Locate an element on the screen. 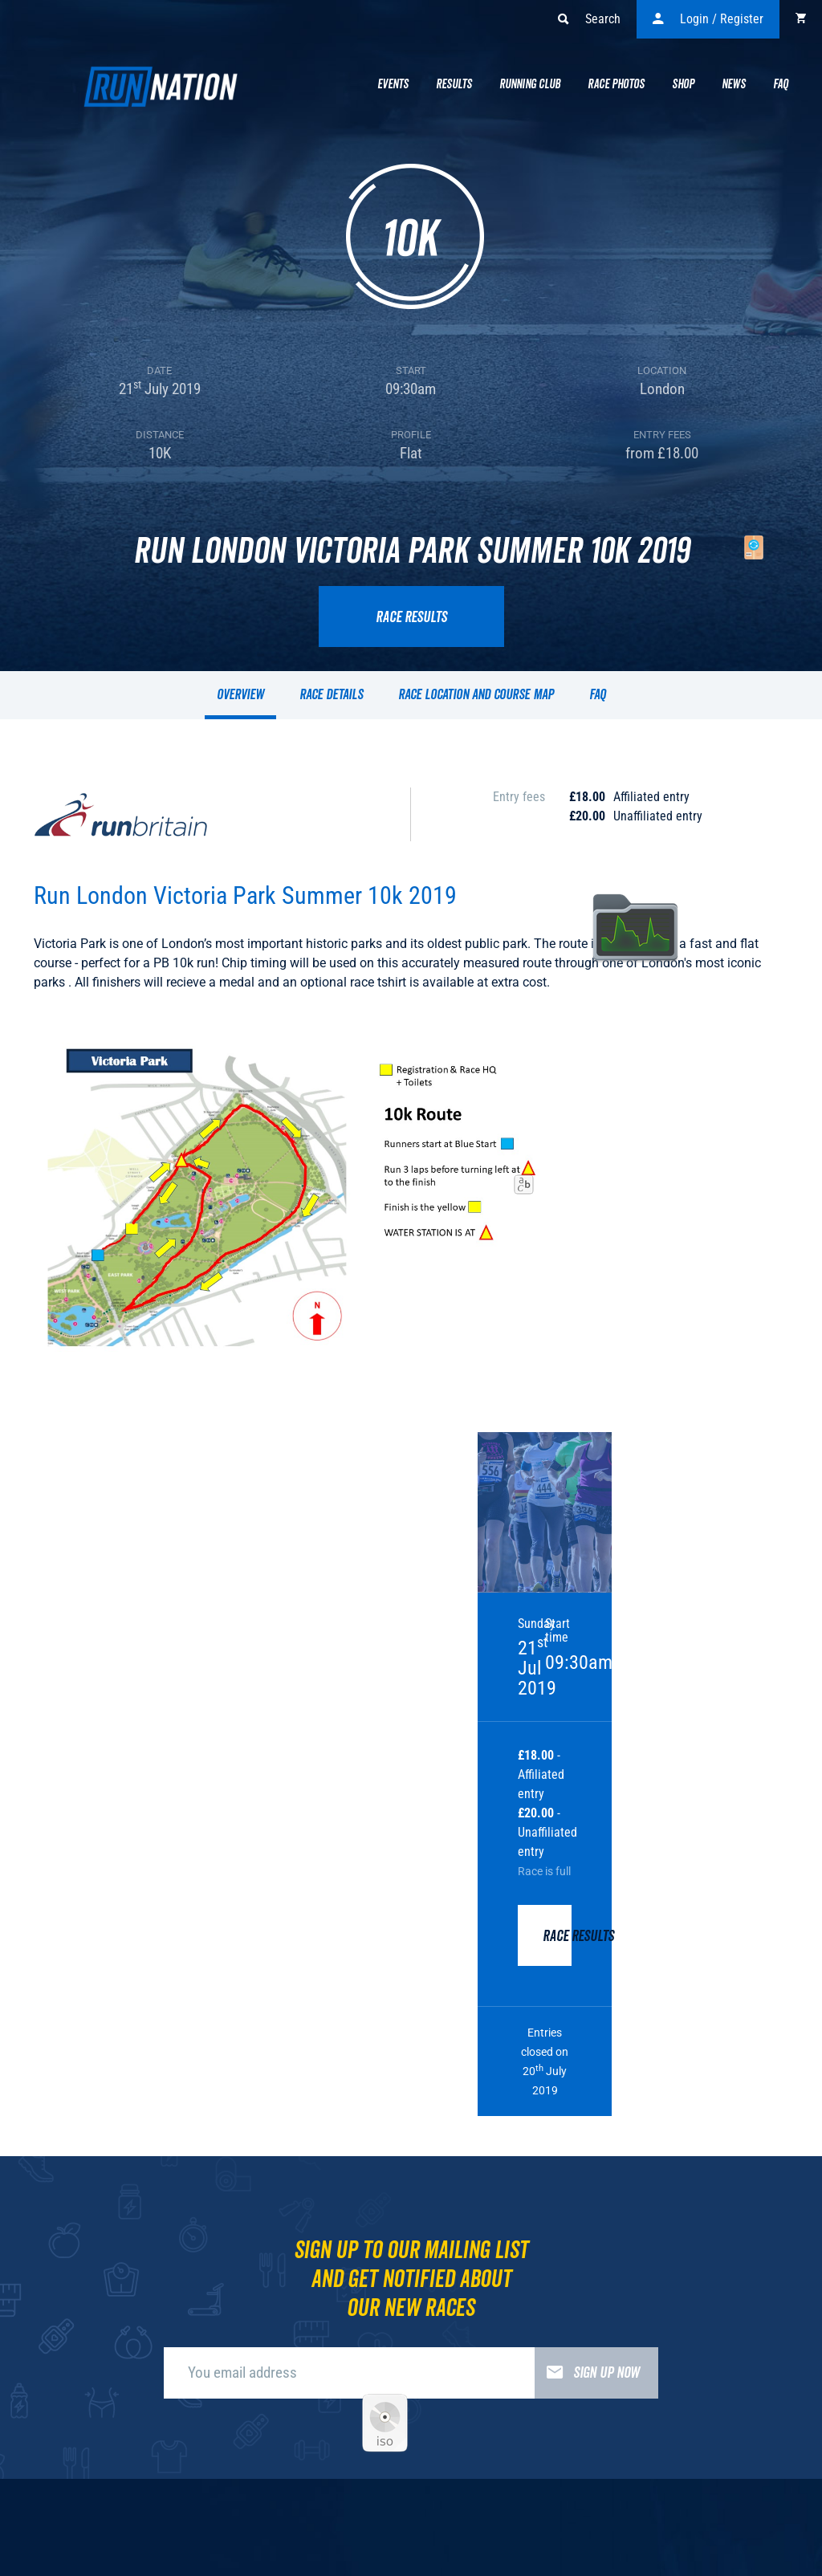  a CD/DVD disc image file (ISO format) is located at coordinates (385, 2423).